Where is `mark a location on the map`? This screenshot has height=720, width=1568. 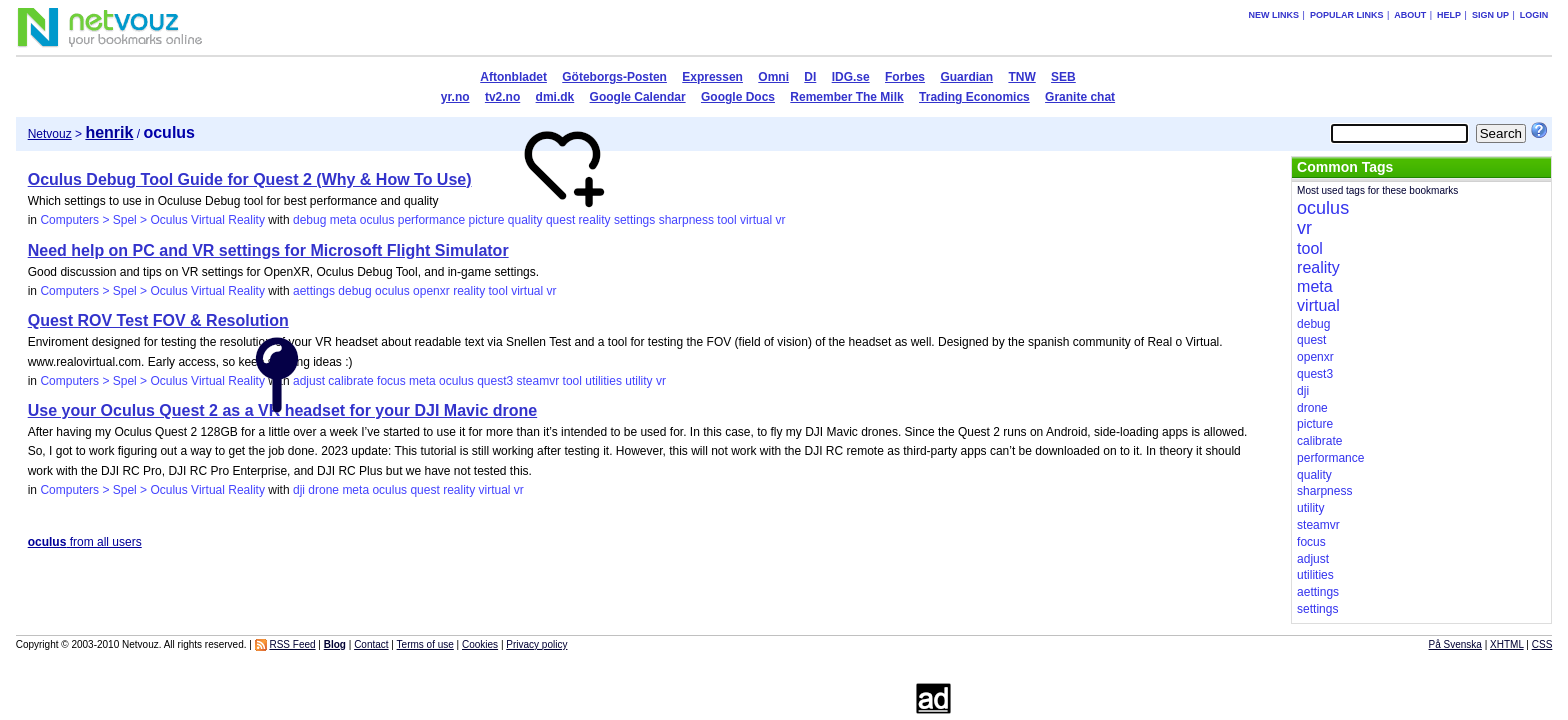 mark a location on the map is located at coordinates (277, 375).